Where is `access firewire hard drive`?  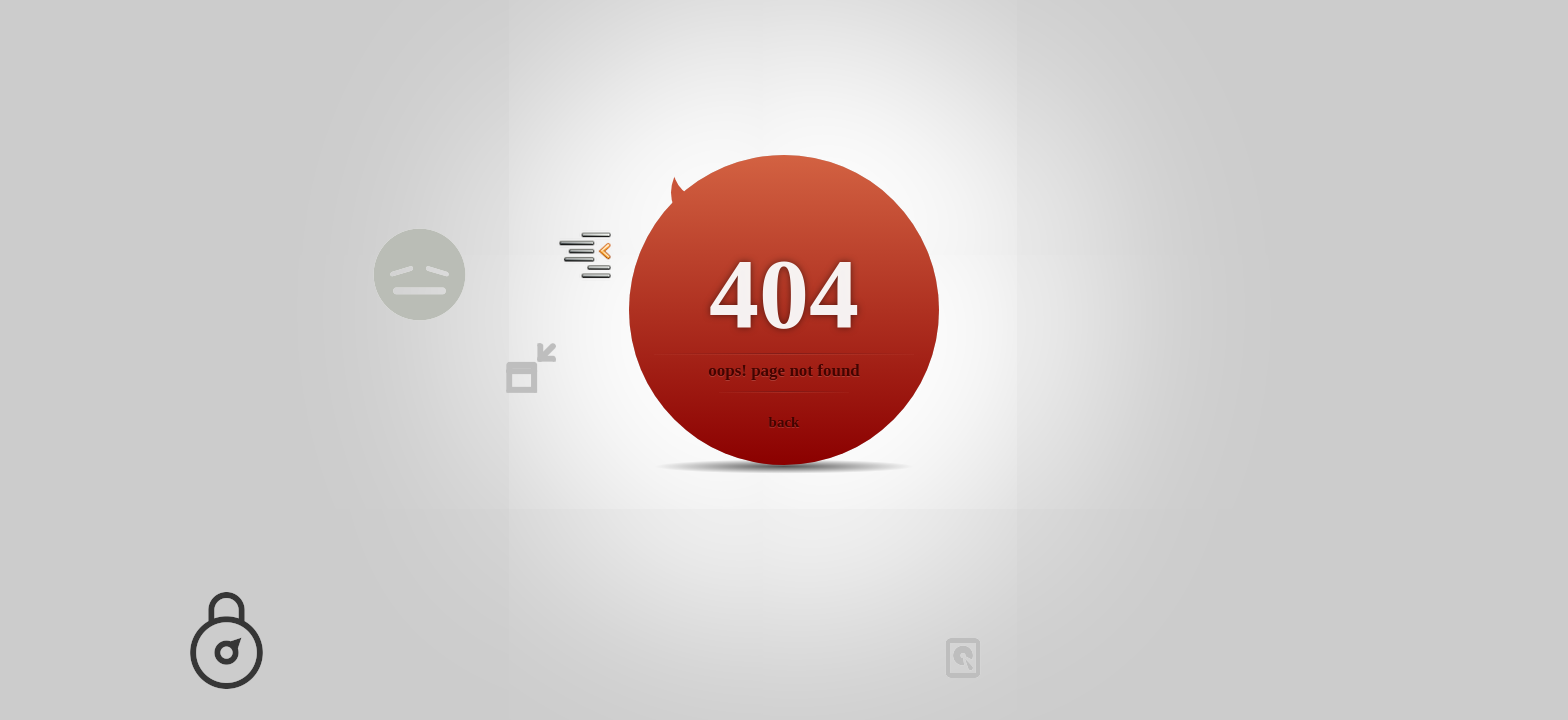
access firewire hard drive is located at coordinates (963, 658).